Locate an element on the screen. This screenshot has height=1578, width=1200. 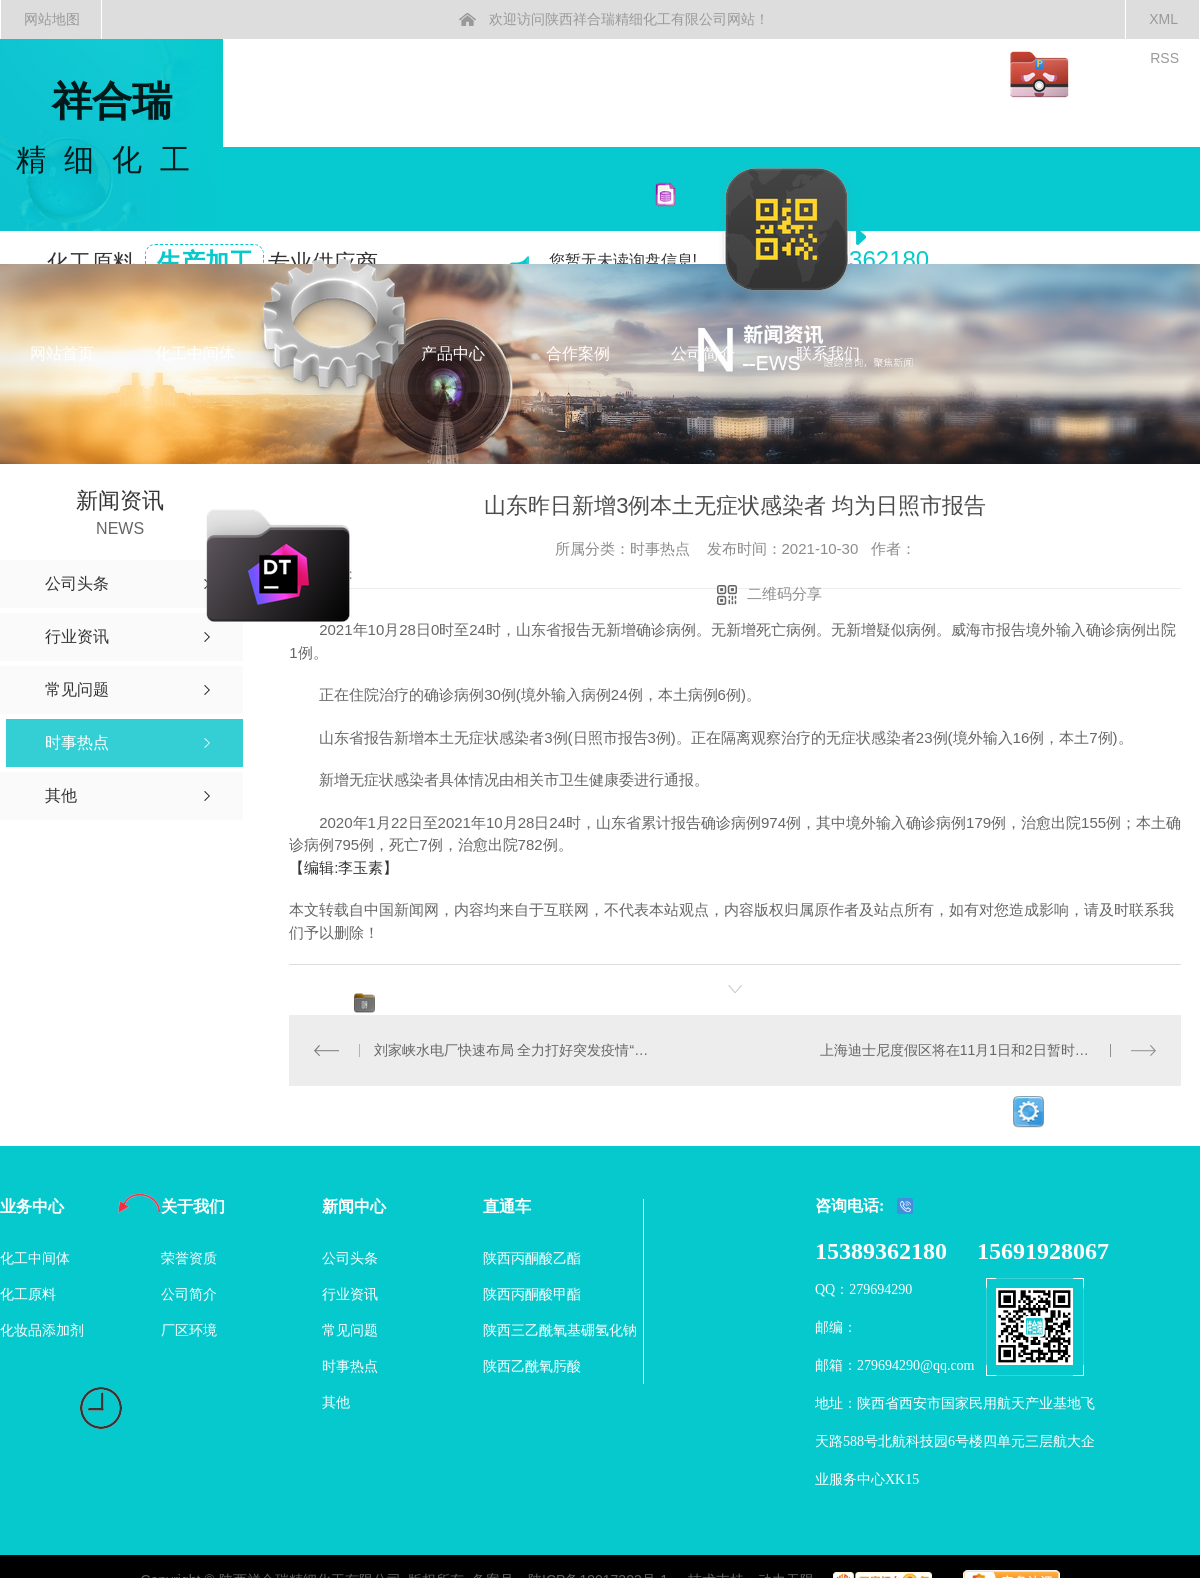
access system settings and preferences is located at coordinates (334, 322).